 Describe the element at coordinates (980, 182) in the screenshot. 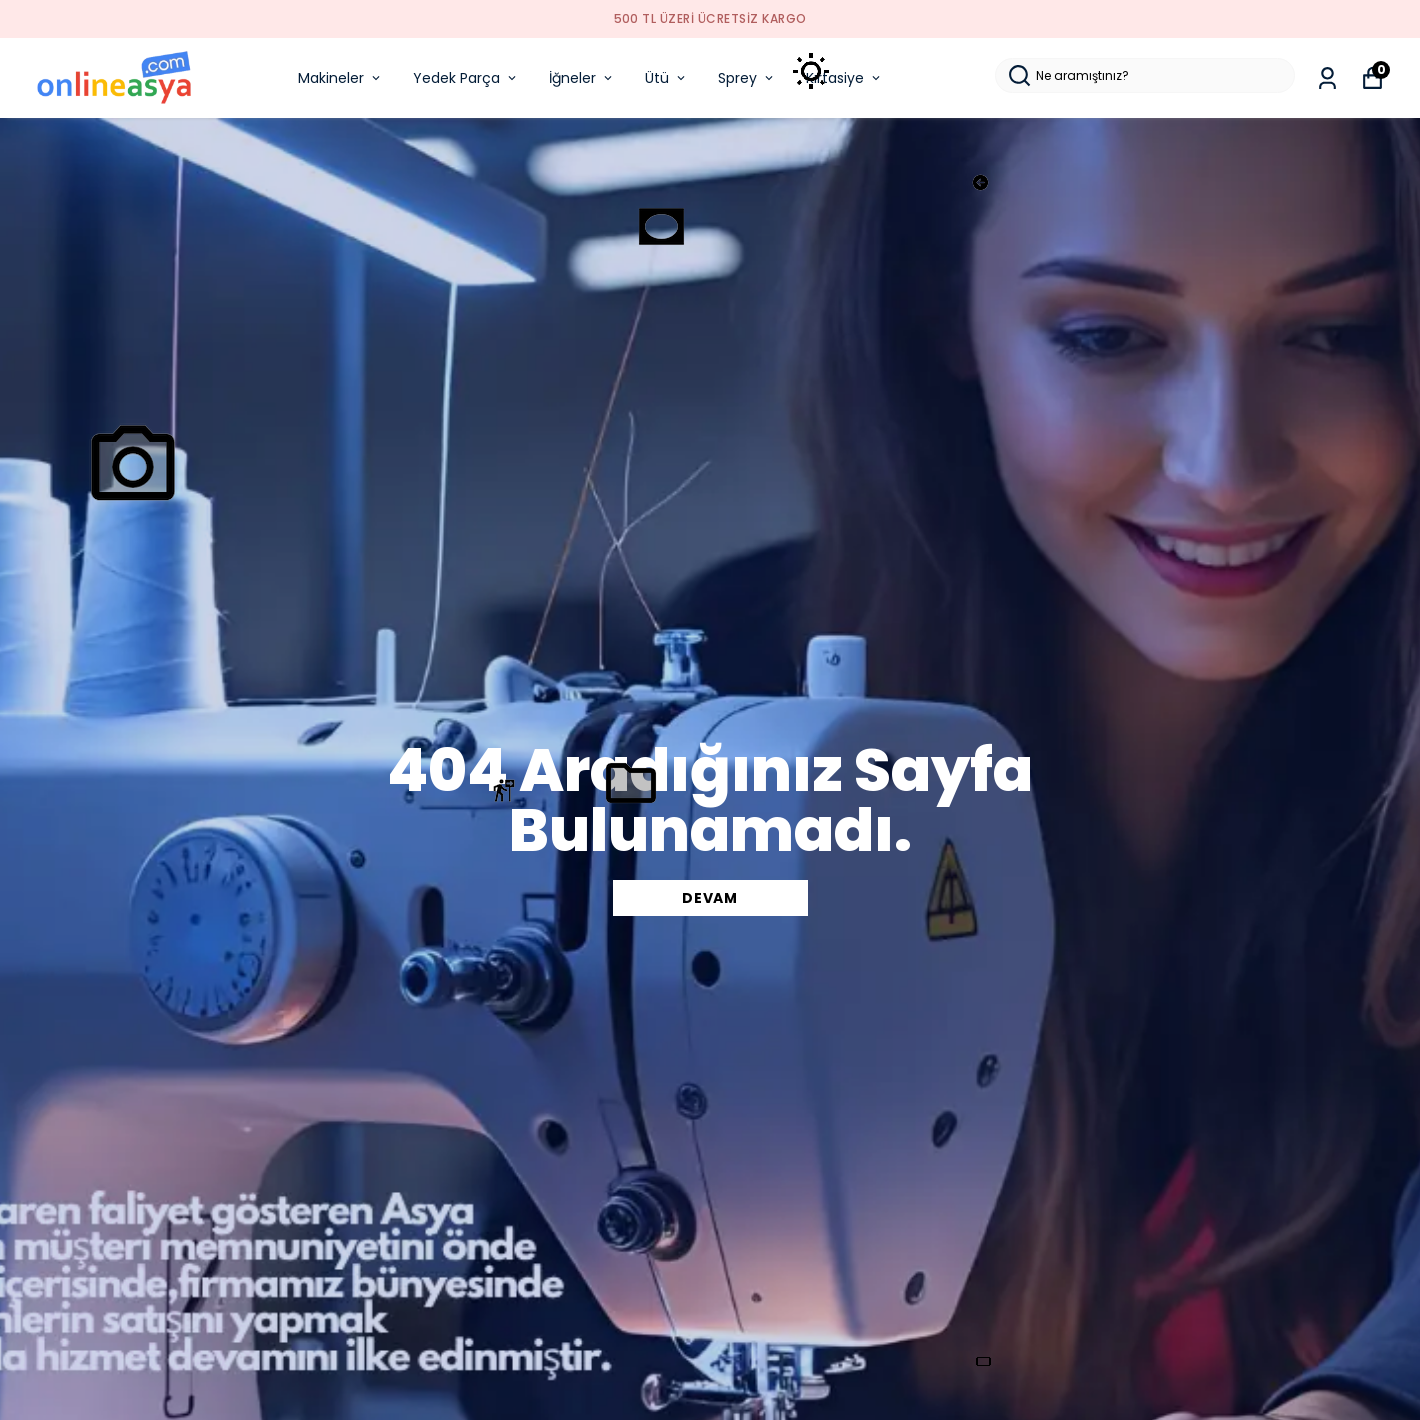

I see `go back to the previous screen` at that location.